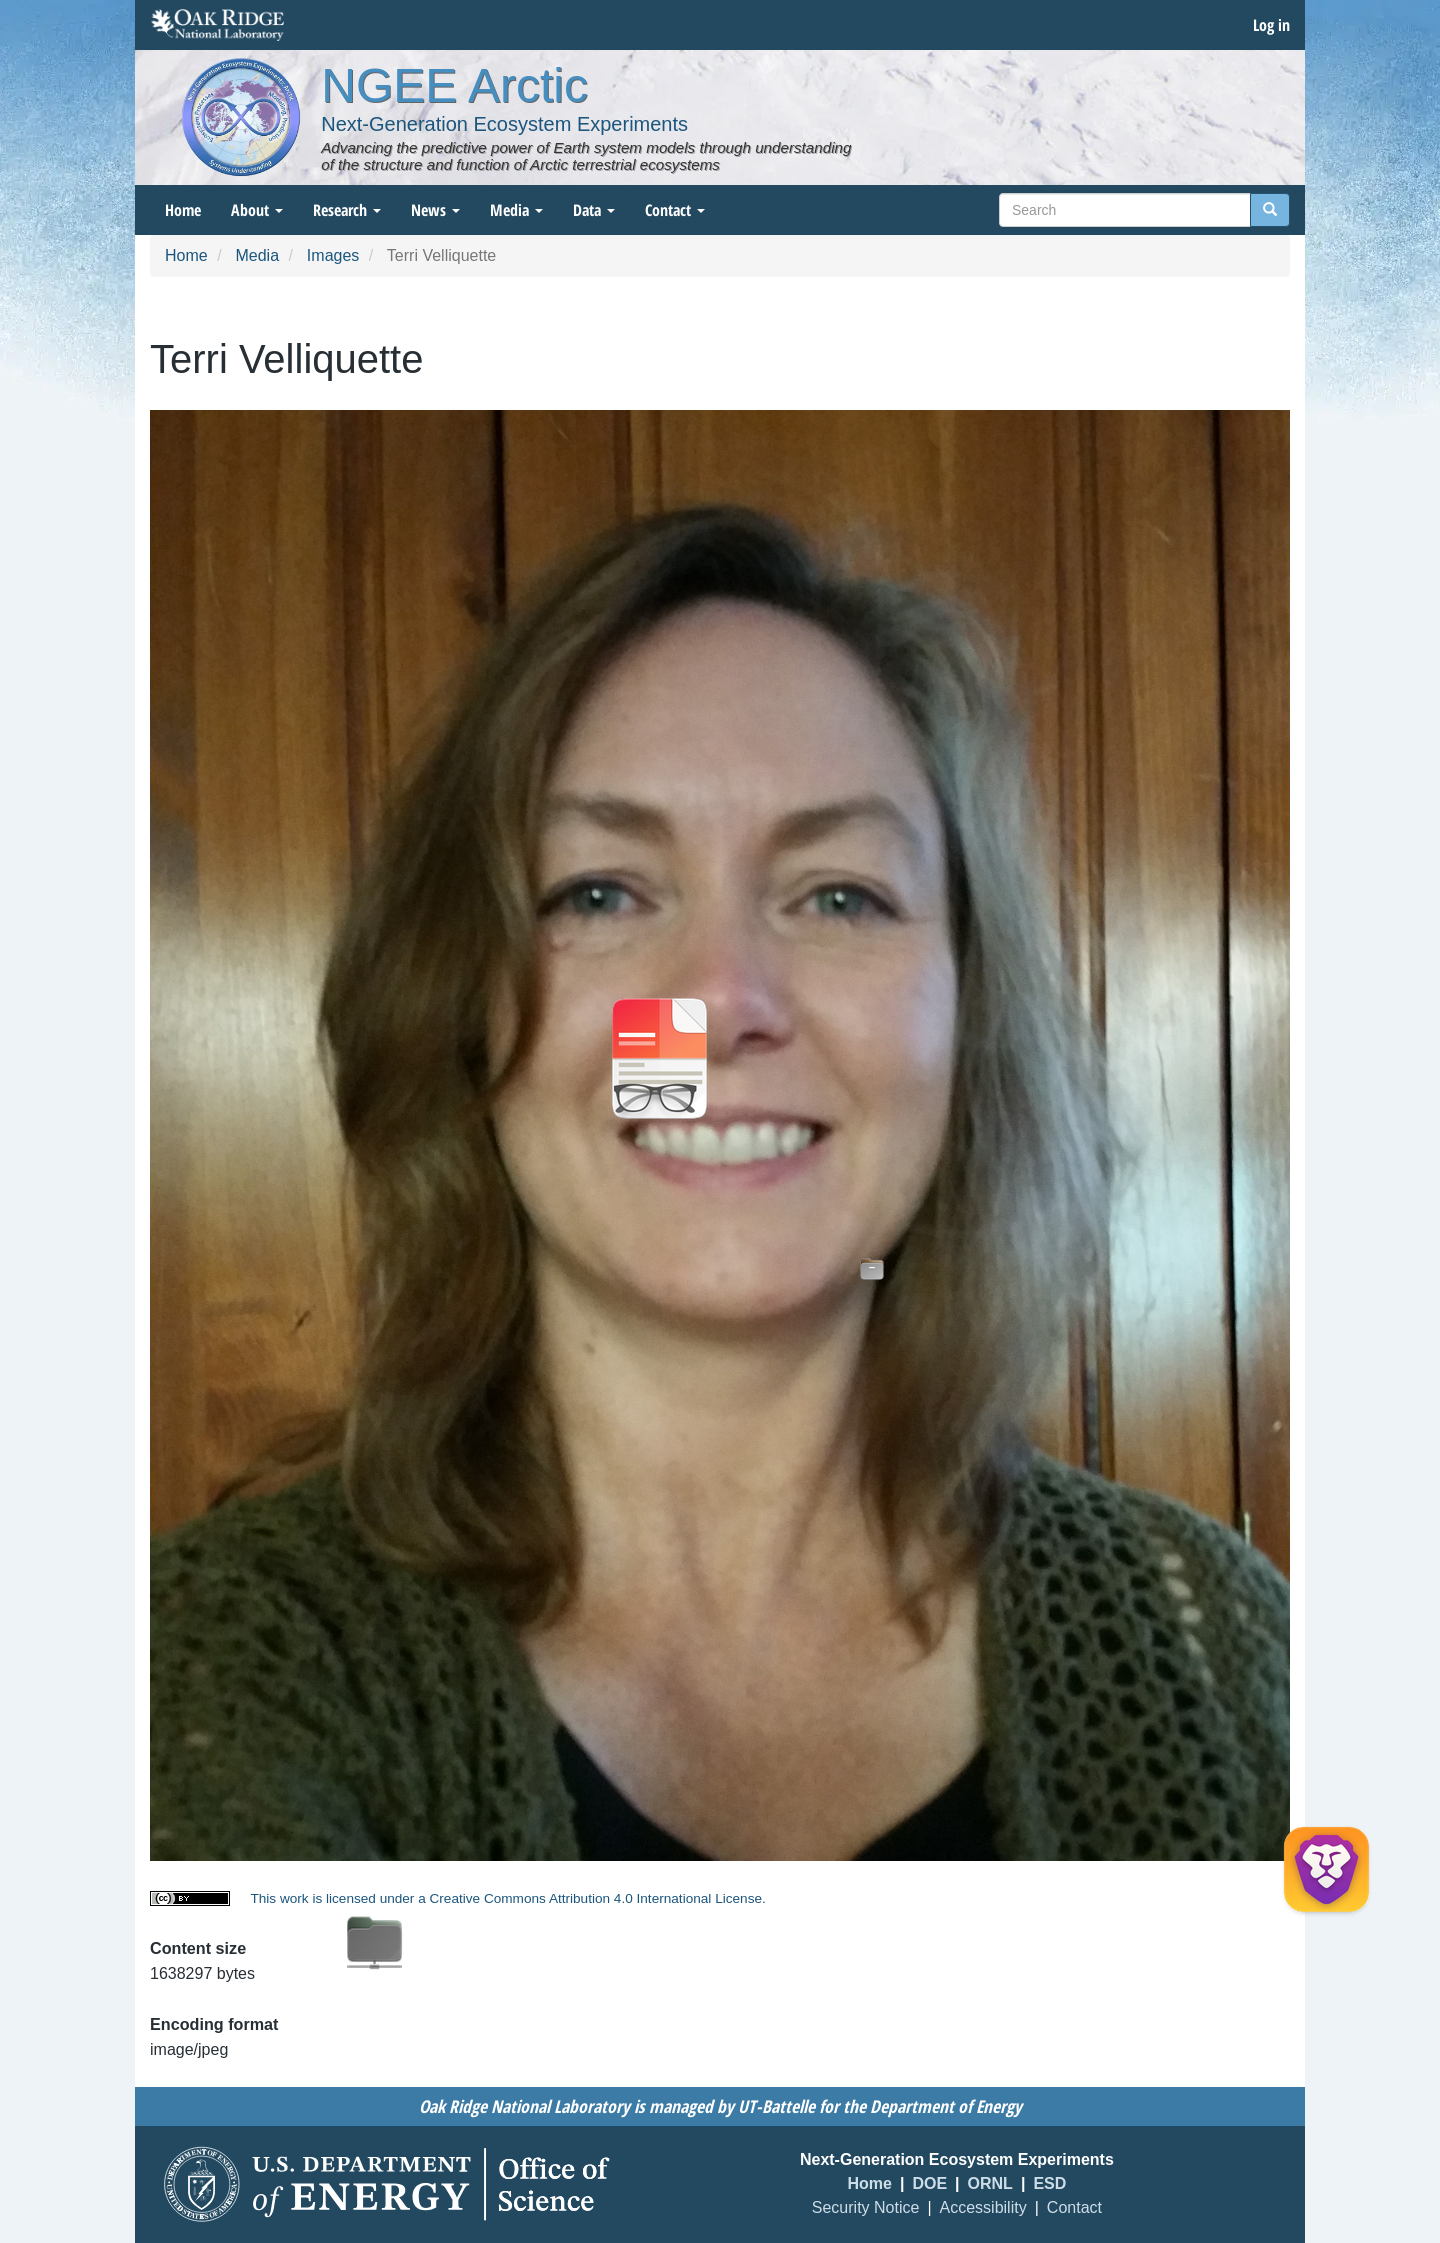  What do you see at coordinates (374, 1941) in the screenshot?
I see `access a remote or network folder` at bounding box center [374, 1941].